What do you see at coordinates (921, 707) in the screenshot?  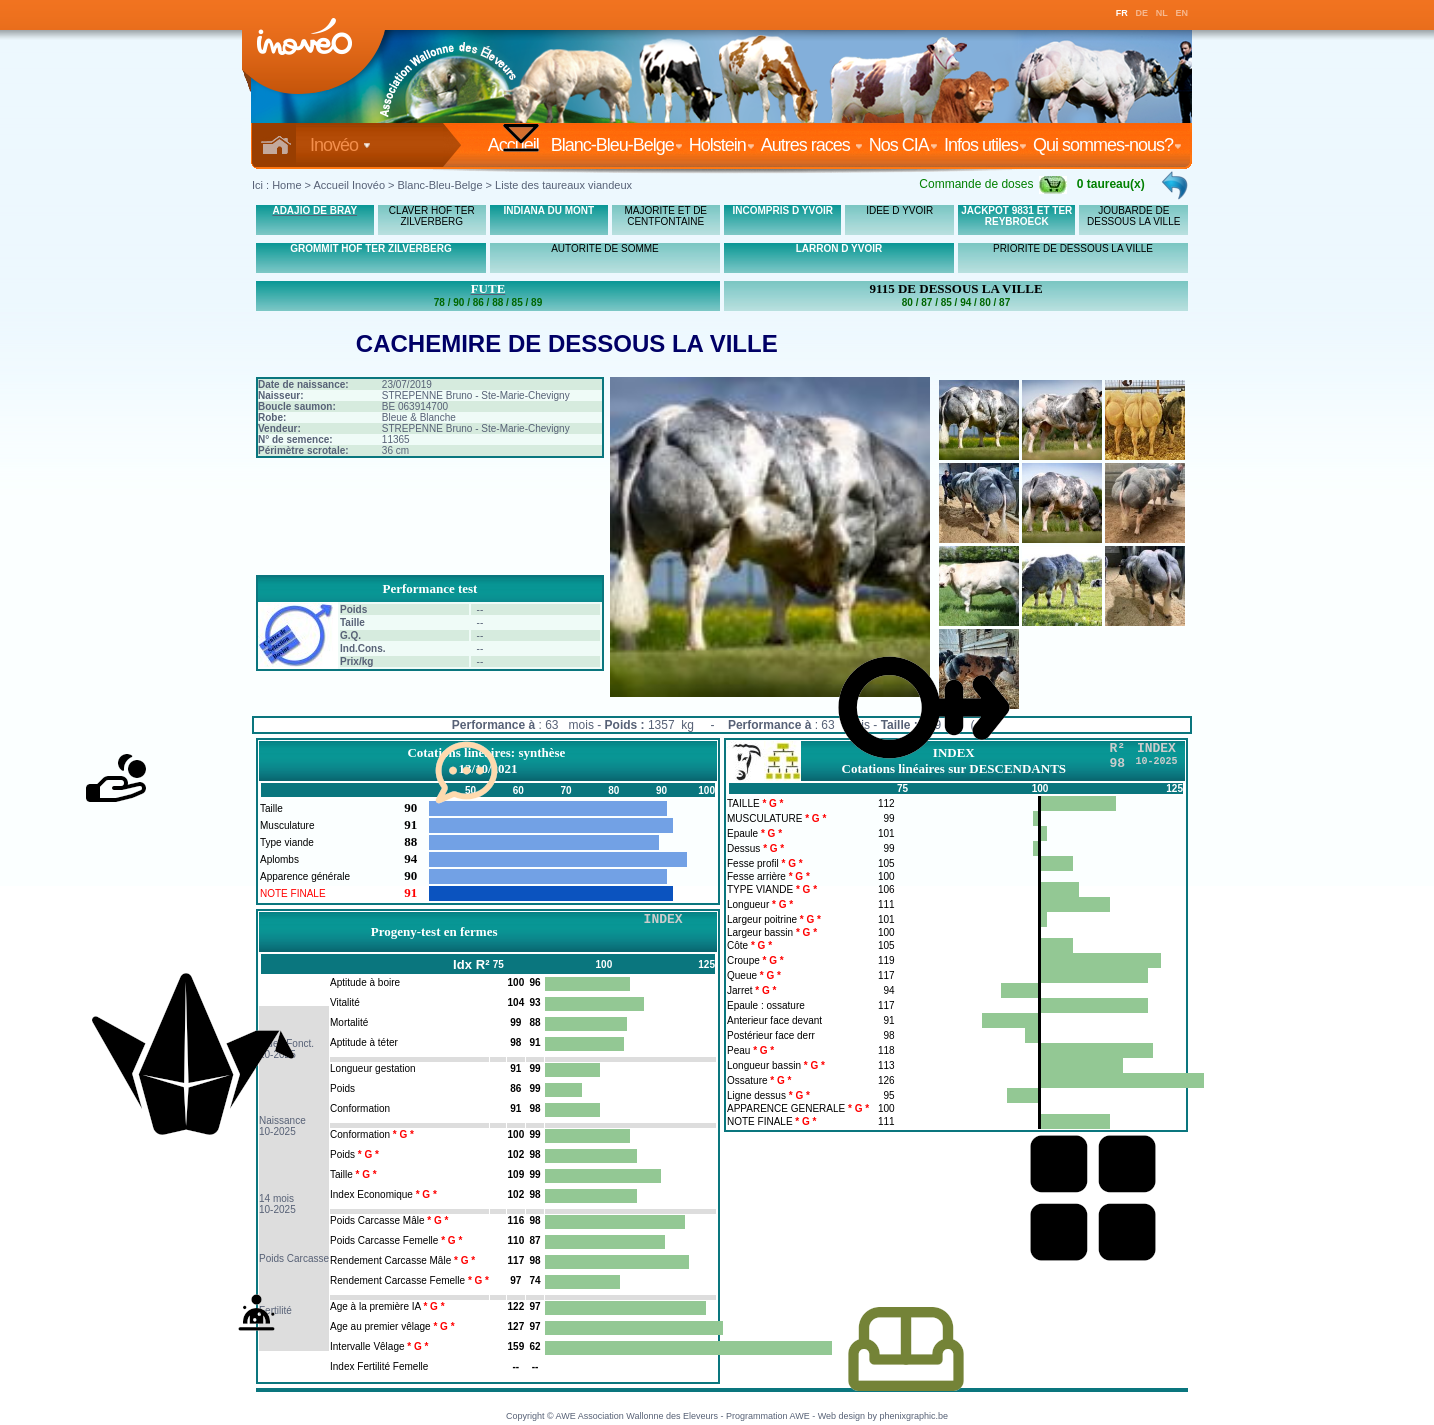 I see `indicates horizontal male gender symbol or masculine orientation` at bounding box center [921, 707].